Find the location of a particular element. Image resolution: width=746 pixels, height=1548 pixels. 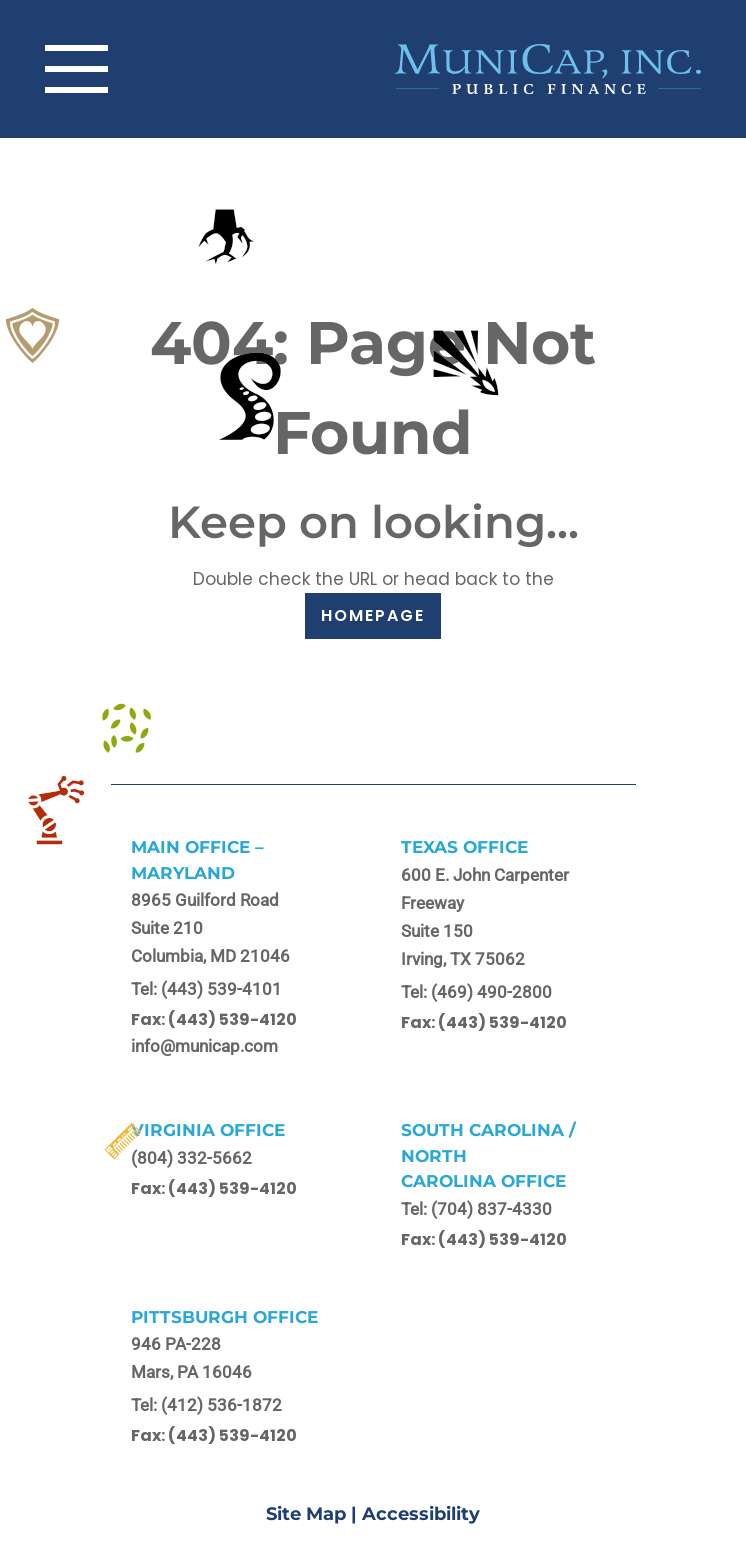

open virtual piano or keyboard instrument is located at coordinates (123, 1141).